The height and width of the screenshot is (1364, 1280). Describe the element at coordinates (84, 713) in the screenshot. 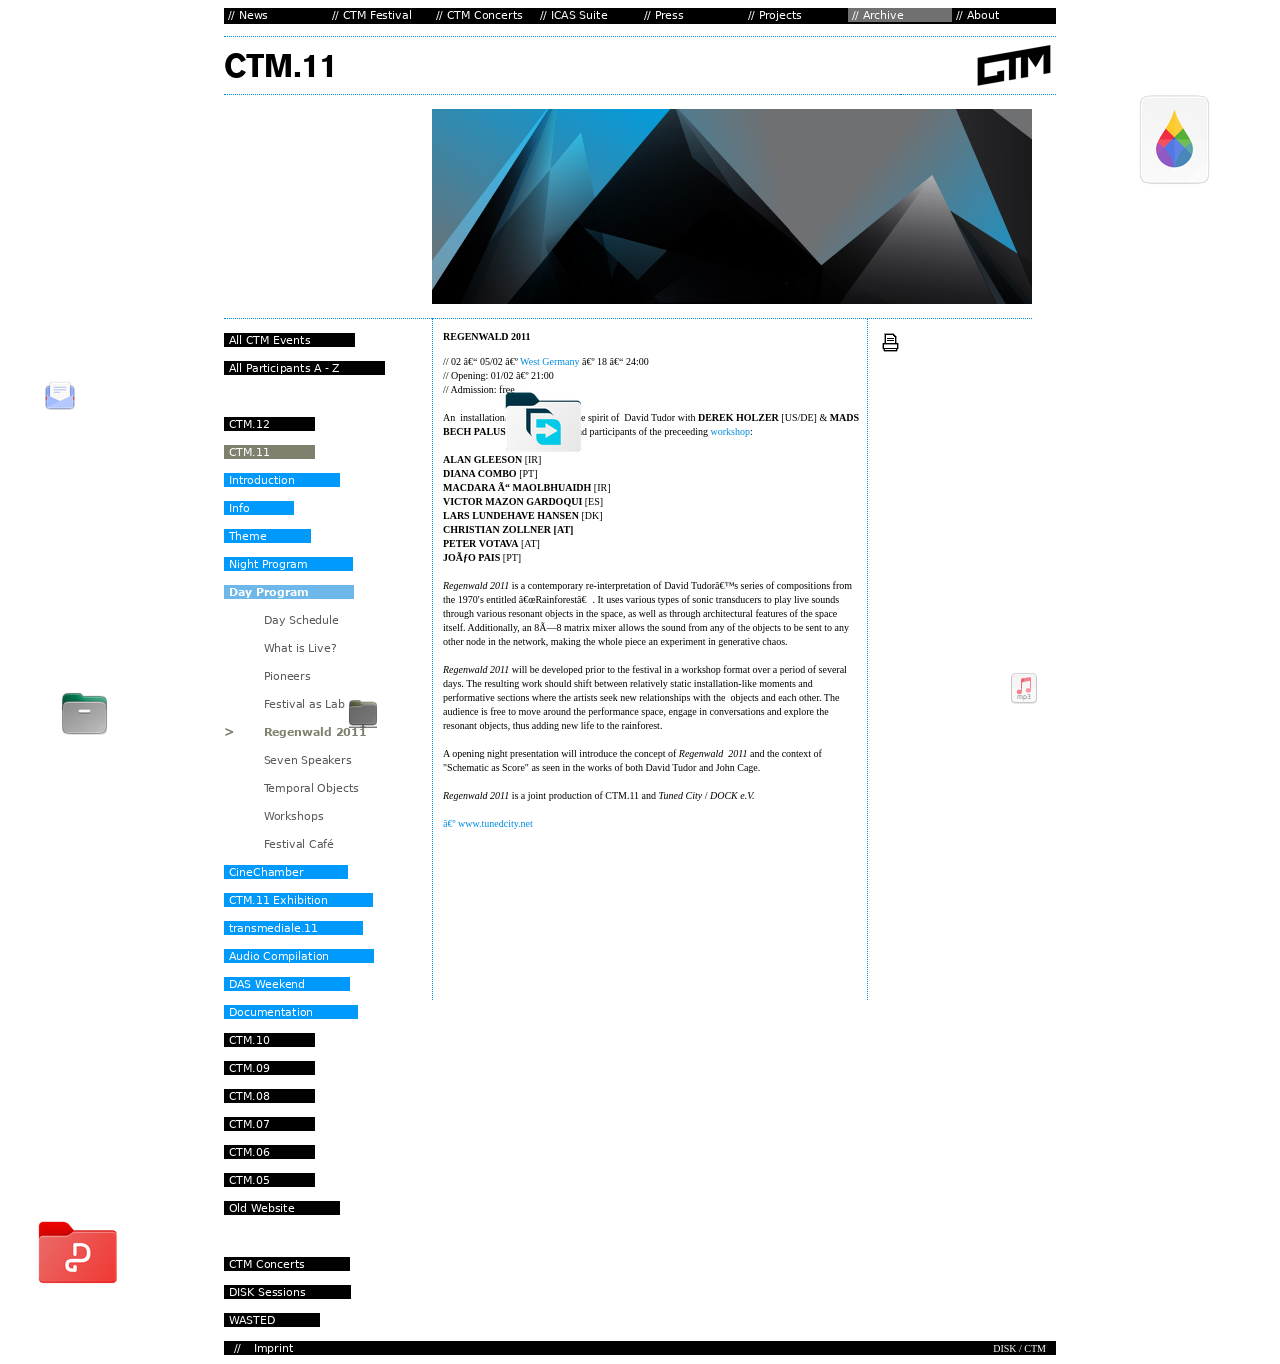

I see `open the file manager application` at that location.